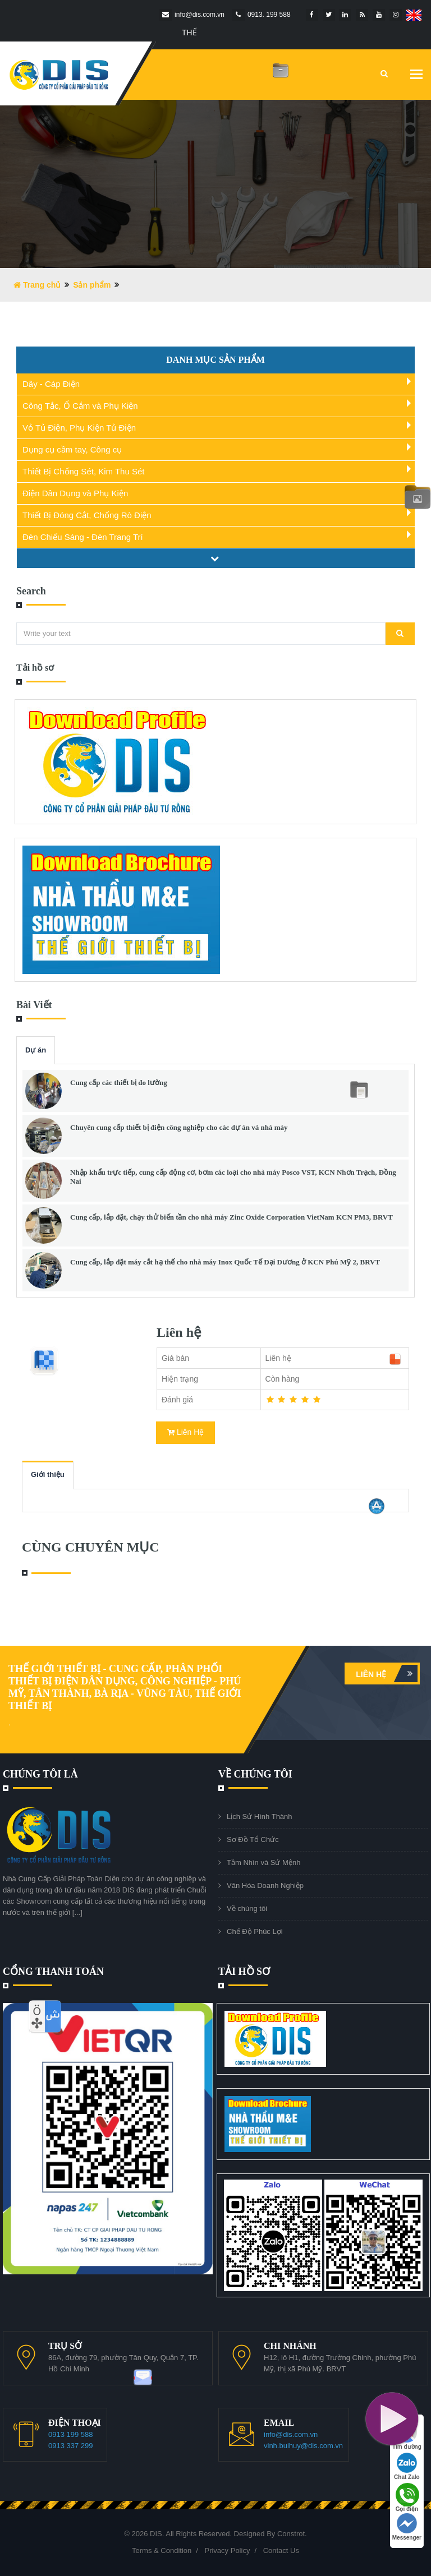 This screenshot has height=2576, width=431. Describe the element at coordinates (418, 497) in the screenshot. I see `open your pictures folder` at that location.